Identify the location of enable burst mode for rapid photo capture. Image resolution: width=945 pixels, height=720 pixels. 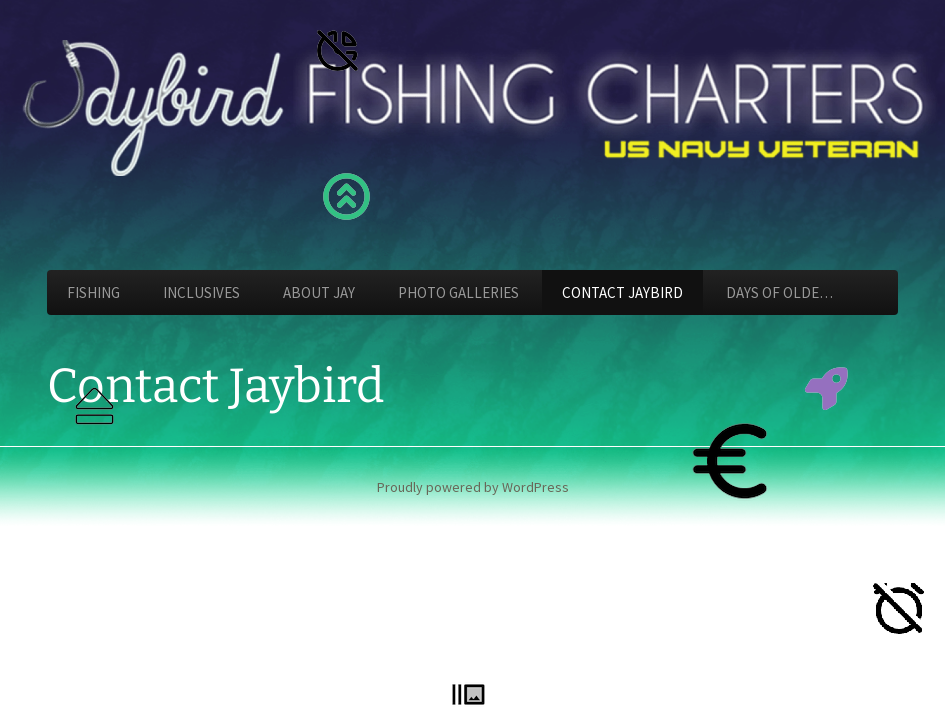
(468, 694).